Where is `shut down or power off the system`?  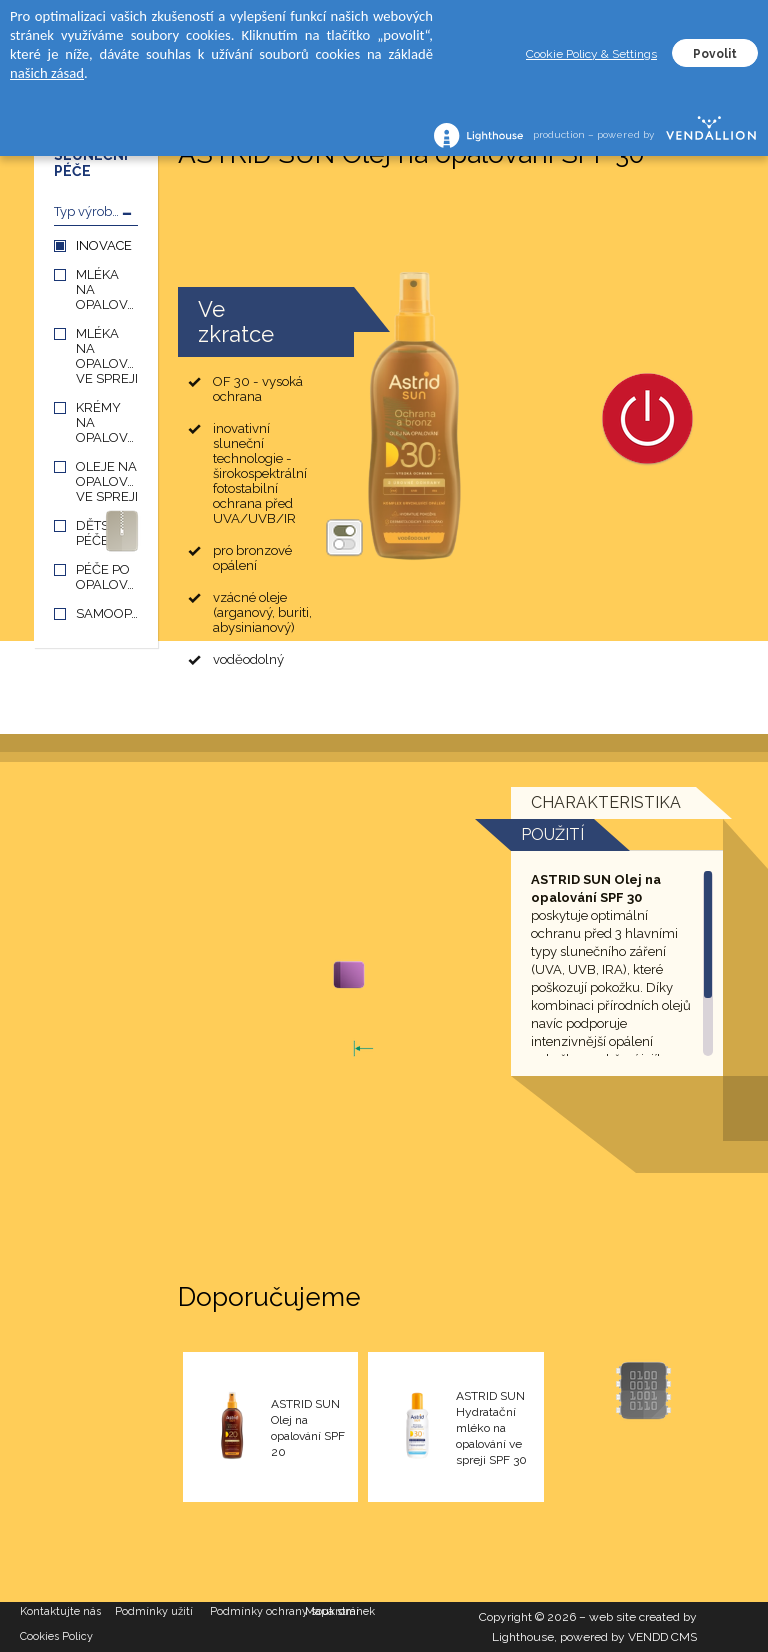 shut down or power off the system is located at coordinates (647, 418).